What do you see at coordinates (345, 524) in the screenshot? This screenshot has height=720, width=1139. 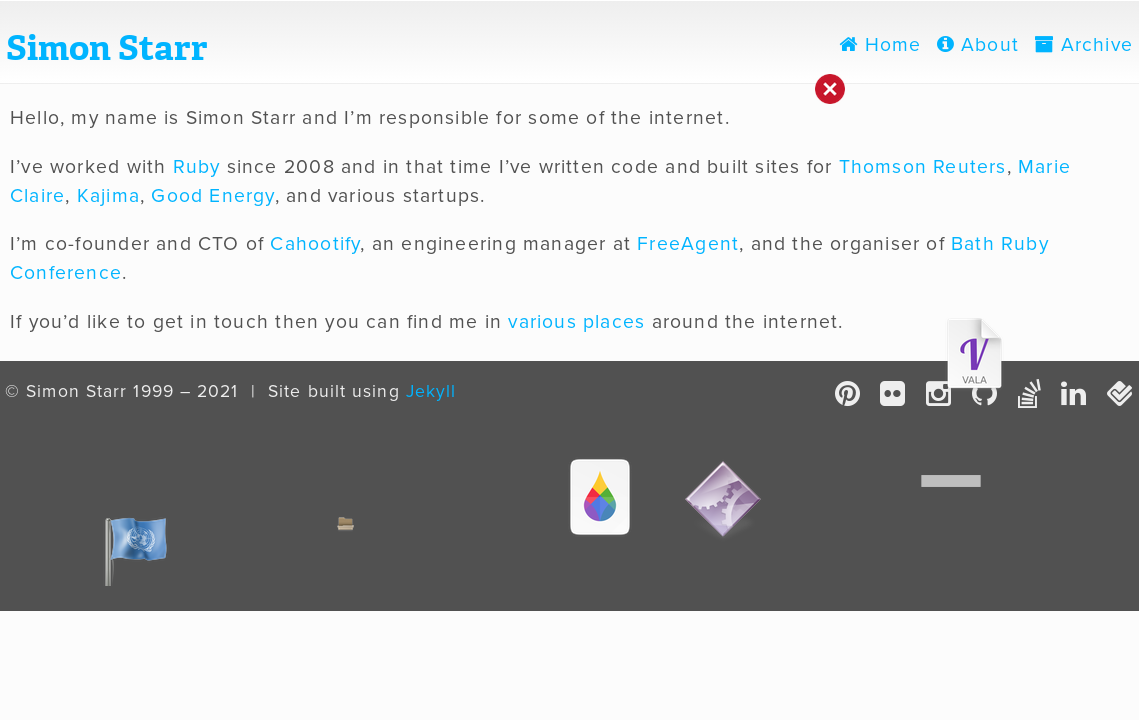 I see `drop files here to move them into this folder` at bounding box center [345, 524].